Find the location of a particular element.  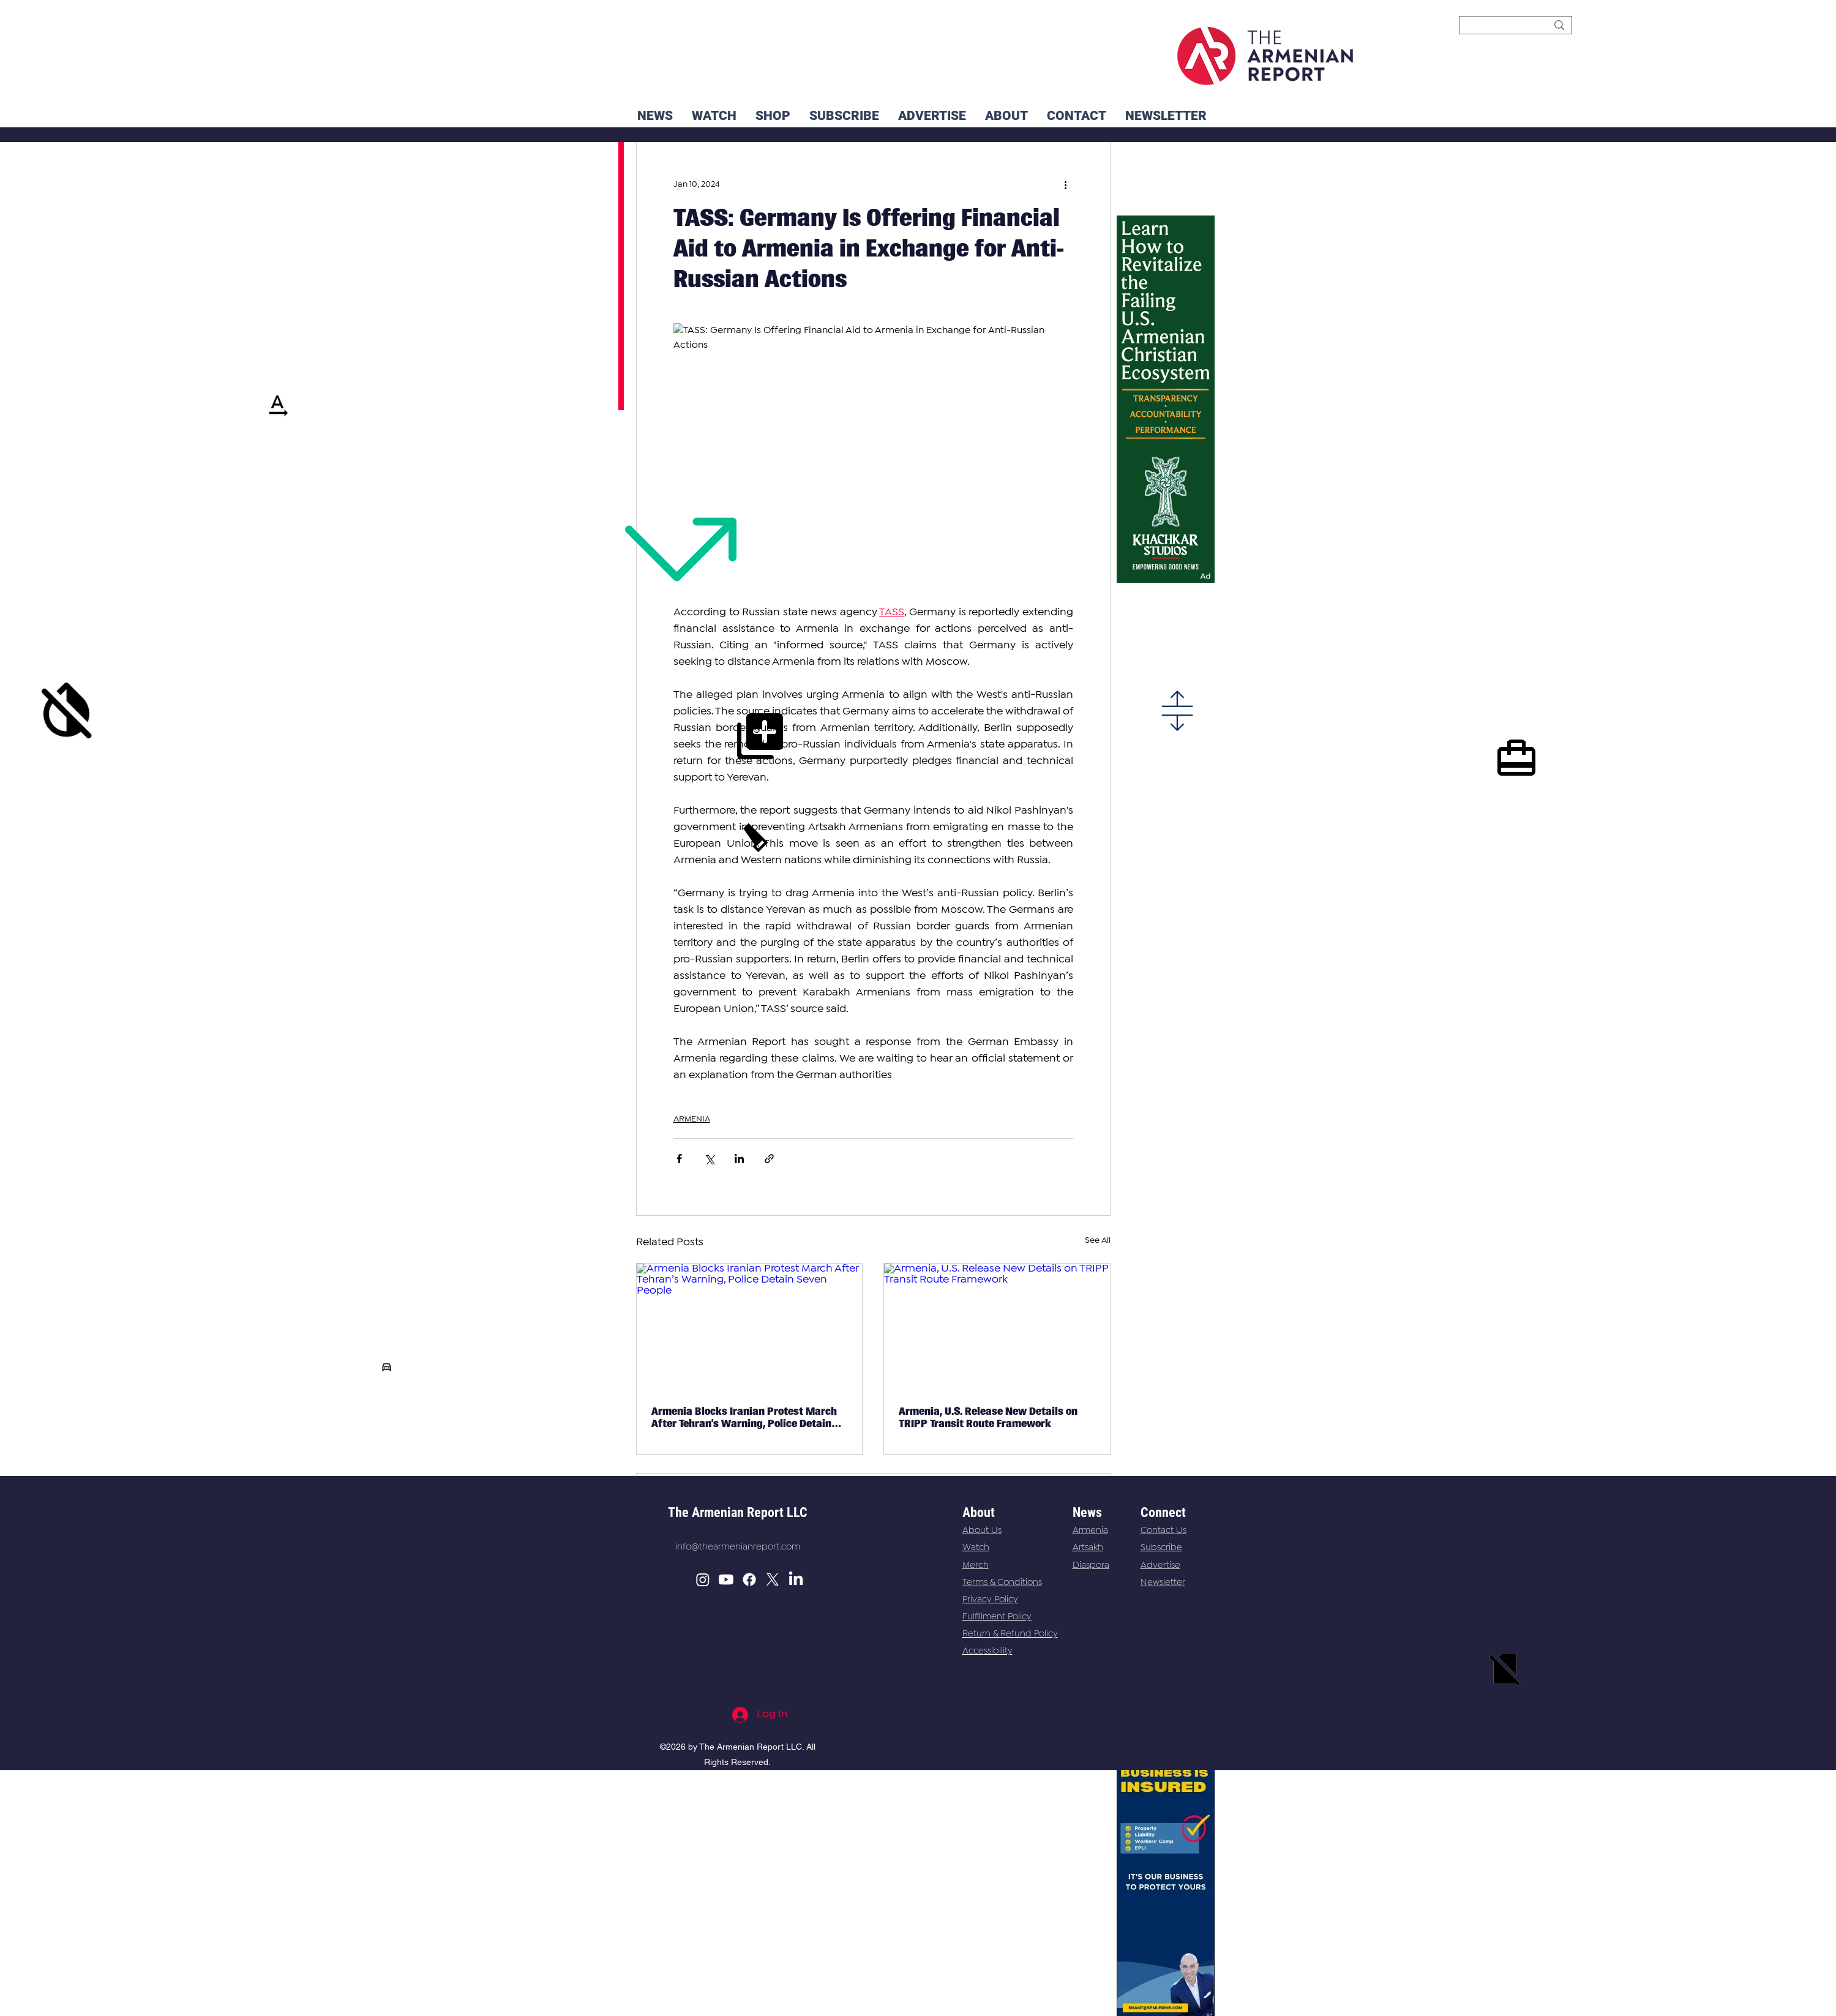

access travel documents or boarding passes is located at coordinates (1516, 759).